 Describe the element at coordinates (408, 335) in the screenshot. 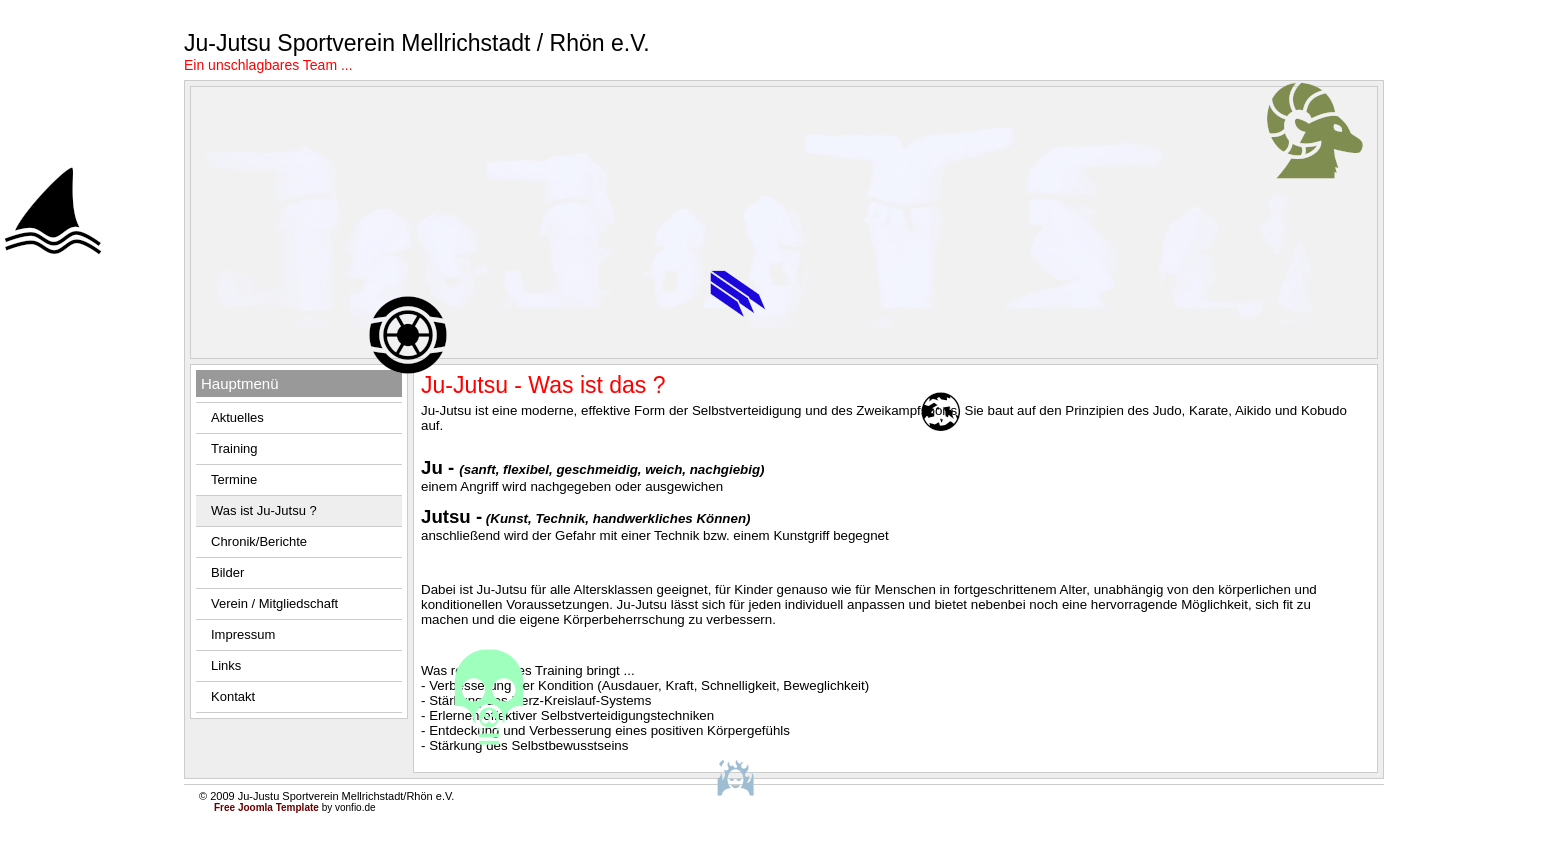

I see `navigate or steer game controls` at that location.